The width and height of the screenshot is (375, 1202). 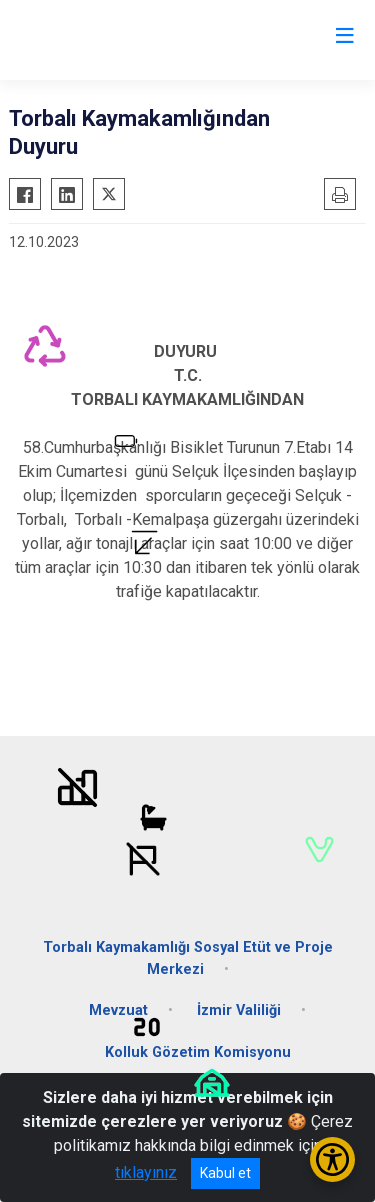 I want to click on indicates battery is completely drained, so click(x=126, y=441).